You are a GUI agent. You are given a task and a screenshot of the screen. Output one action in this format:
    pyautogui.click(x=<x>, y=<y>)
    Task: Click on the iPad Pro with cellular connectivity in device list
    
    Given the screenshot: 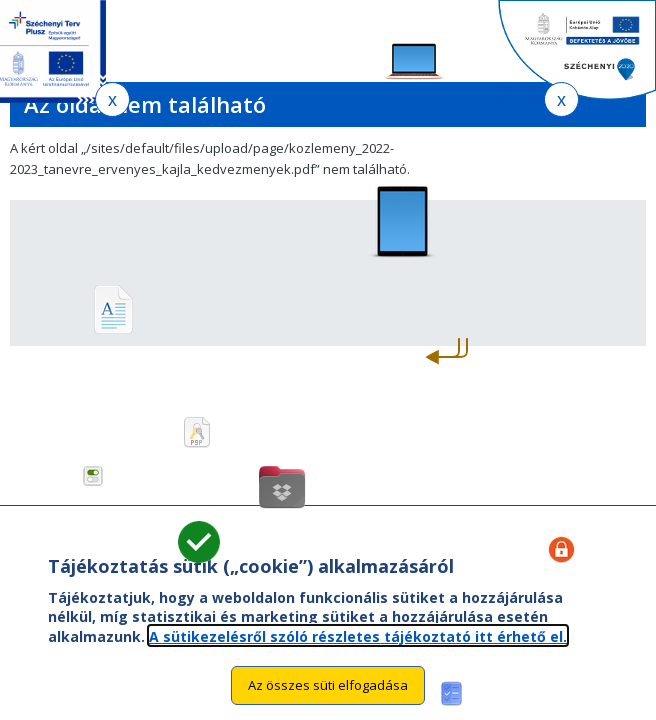 What is the action you would take?
    pyautogui.click(x=402, y=221)
    